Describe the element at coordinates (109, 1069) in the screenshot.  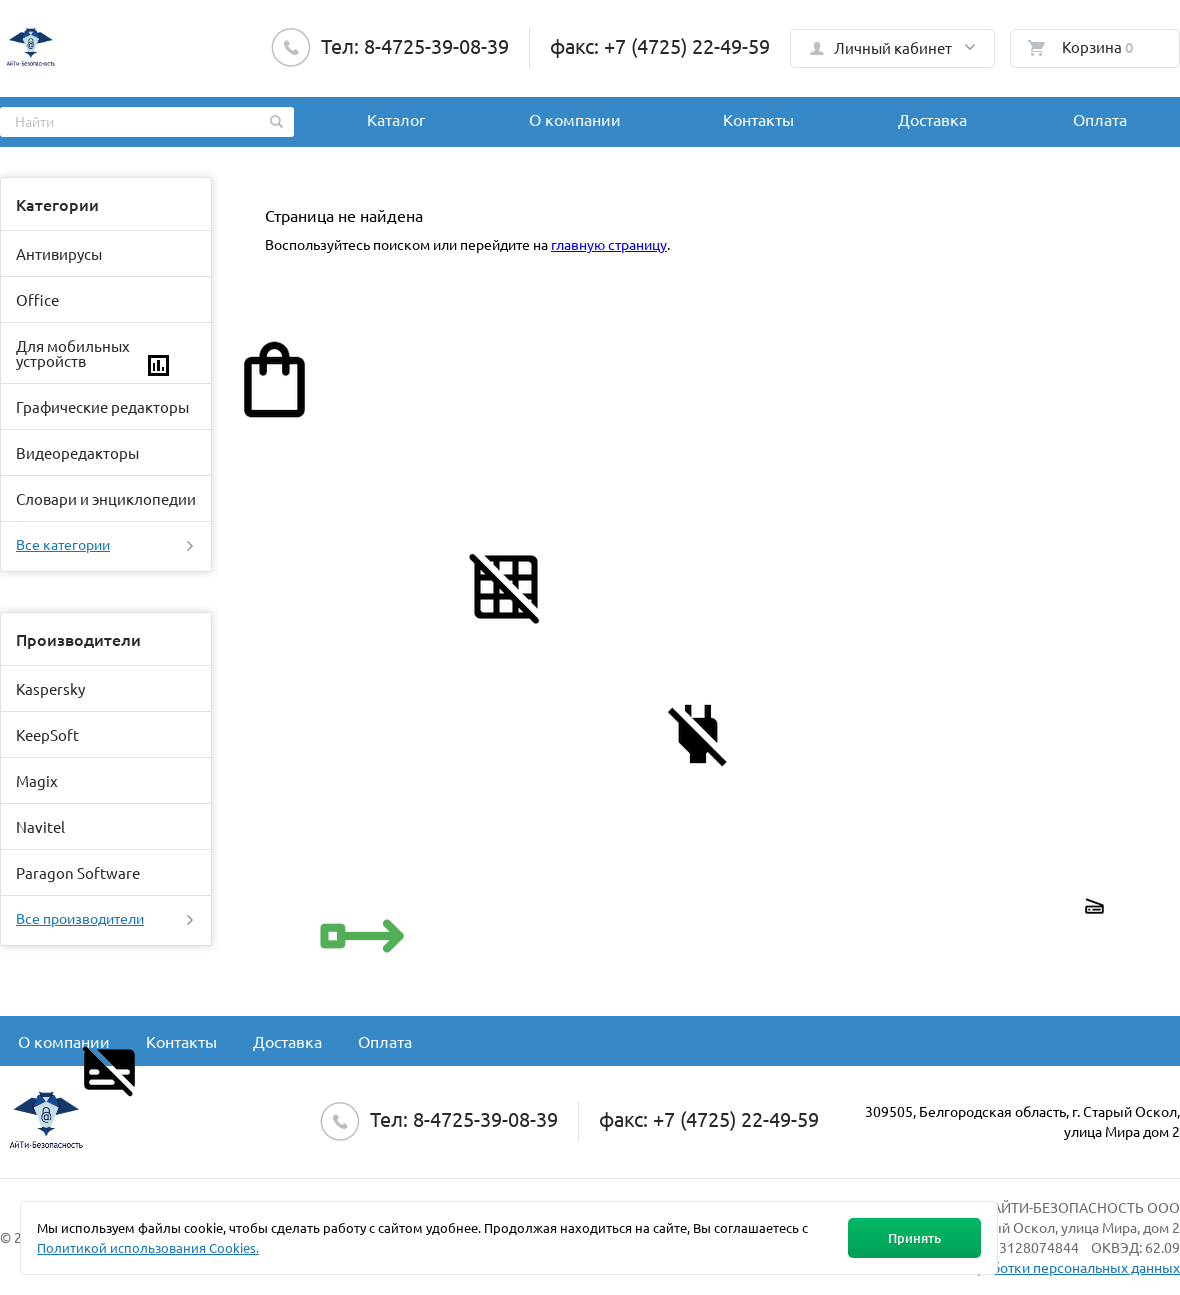
I see `turn off subtitles or closed captions` at that location.